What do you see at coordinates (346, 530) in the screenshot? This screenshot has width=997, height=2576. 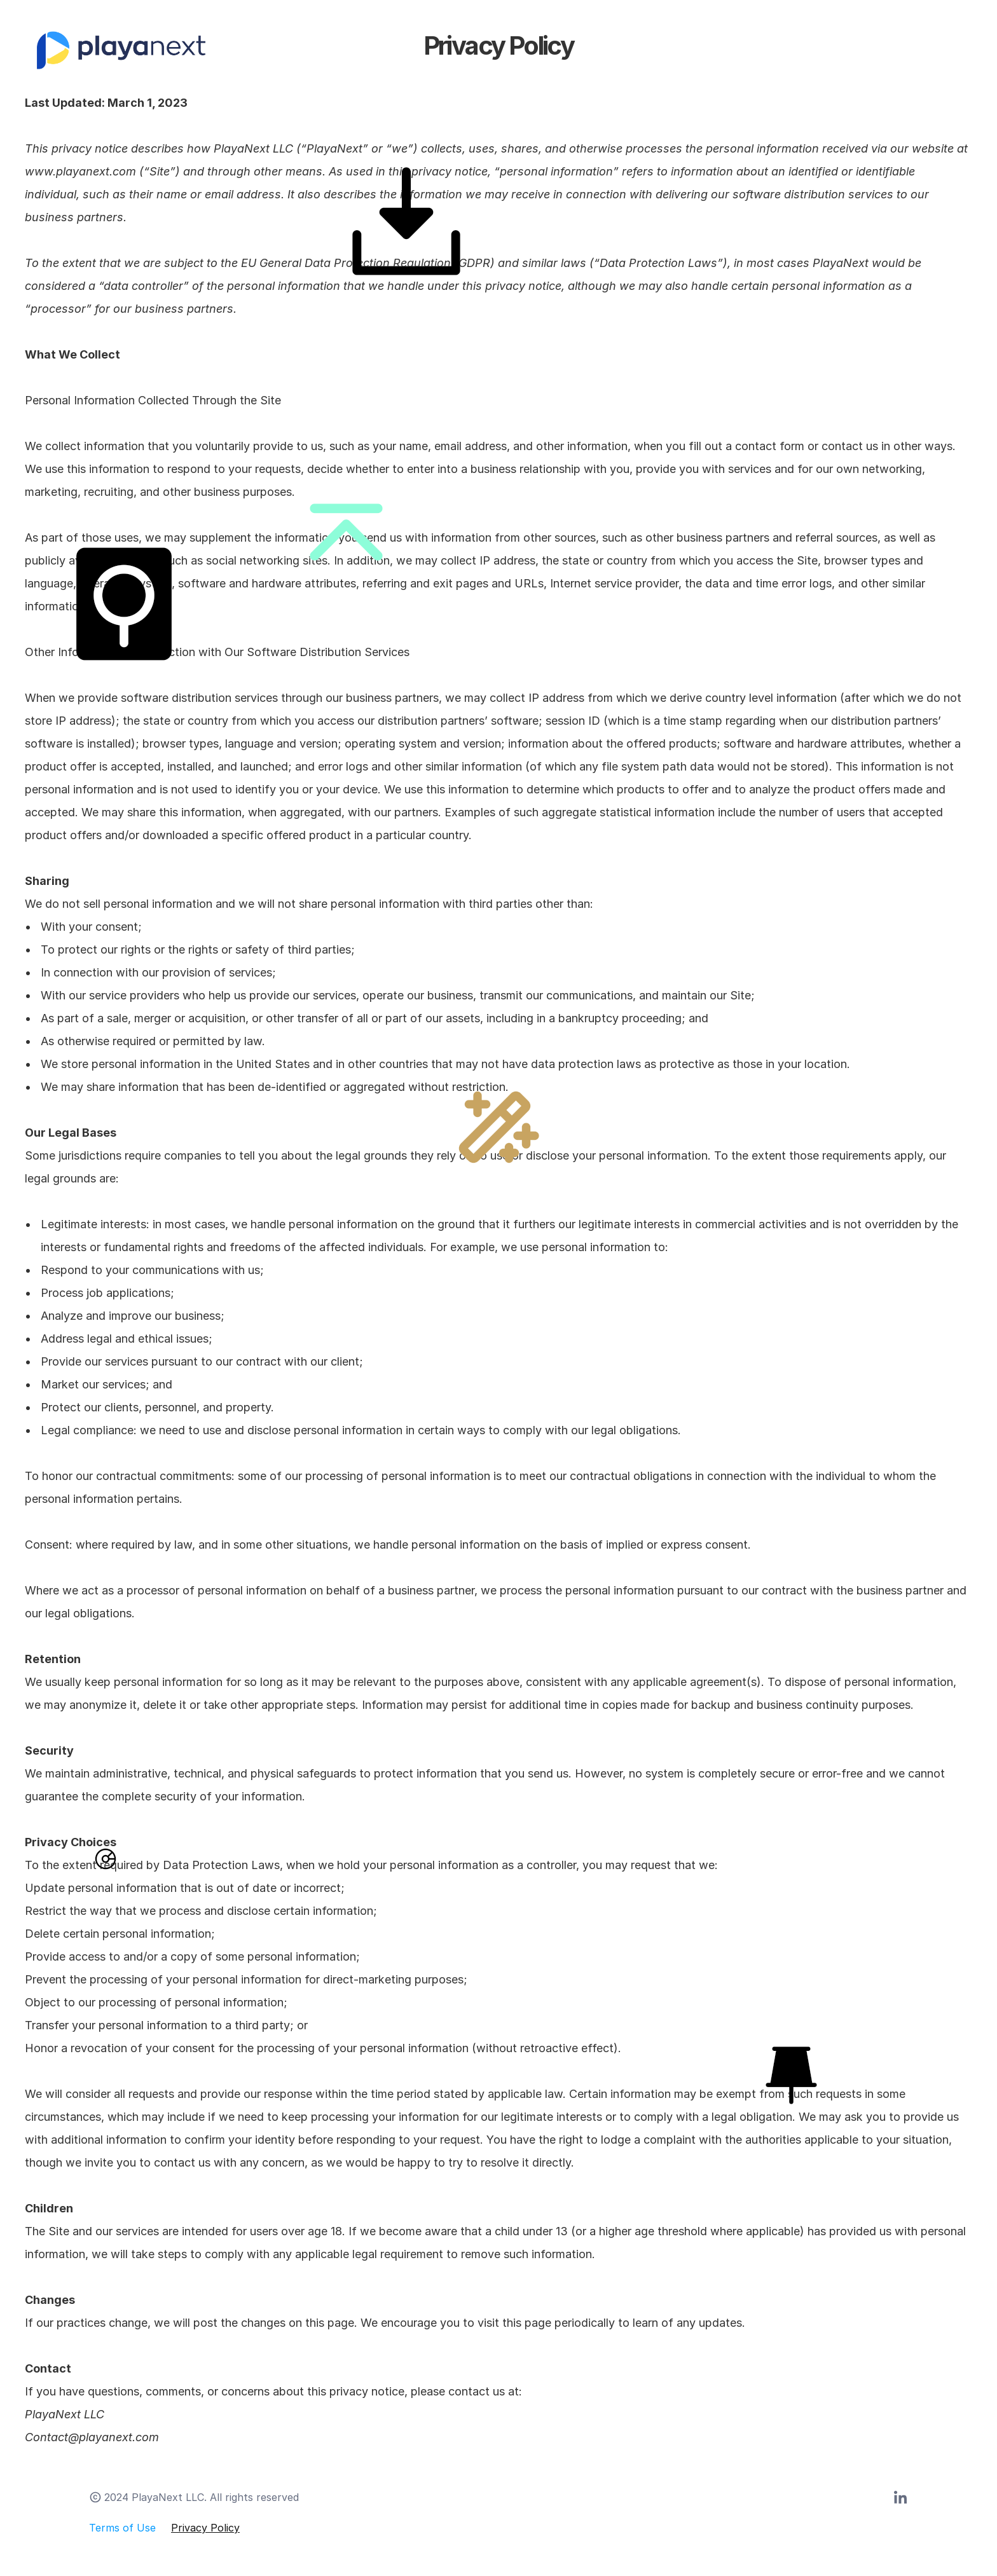 I see `collapse or minimize a section` at bounding box center [346, 530].